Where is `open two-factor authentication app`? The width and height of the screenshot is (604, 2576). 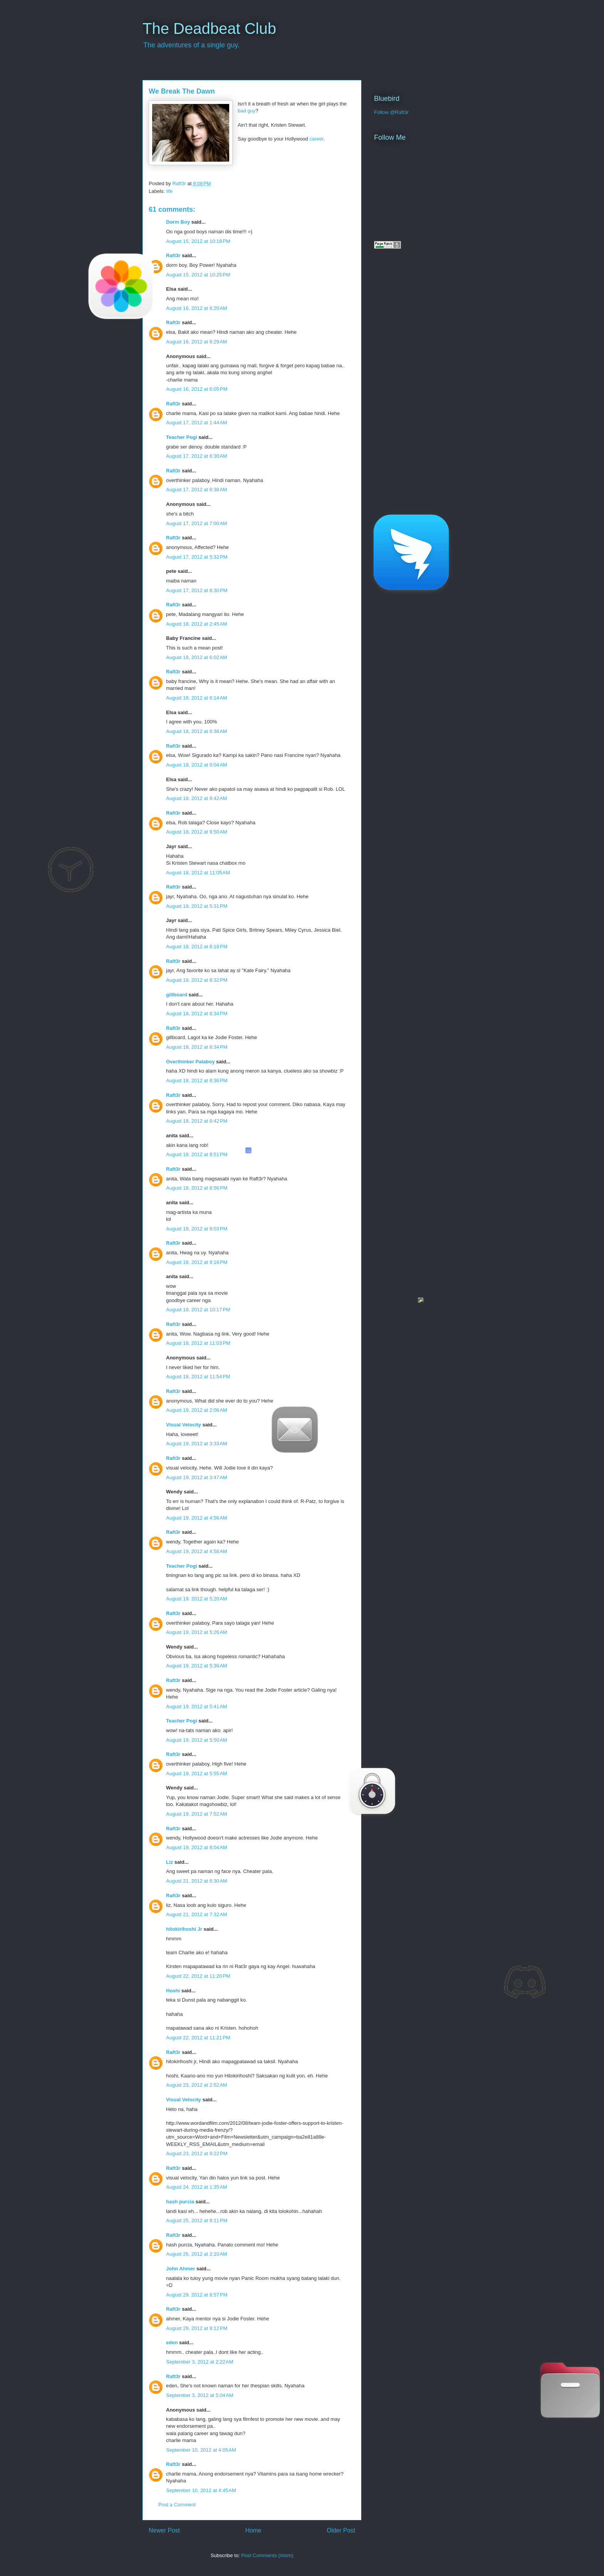 open two-factor authentication app is located at coordinates (372, 1791).